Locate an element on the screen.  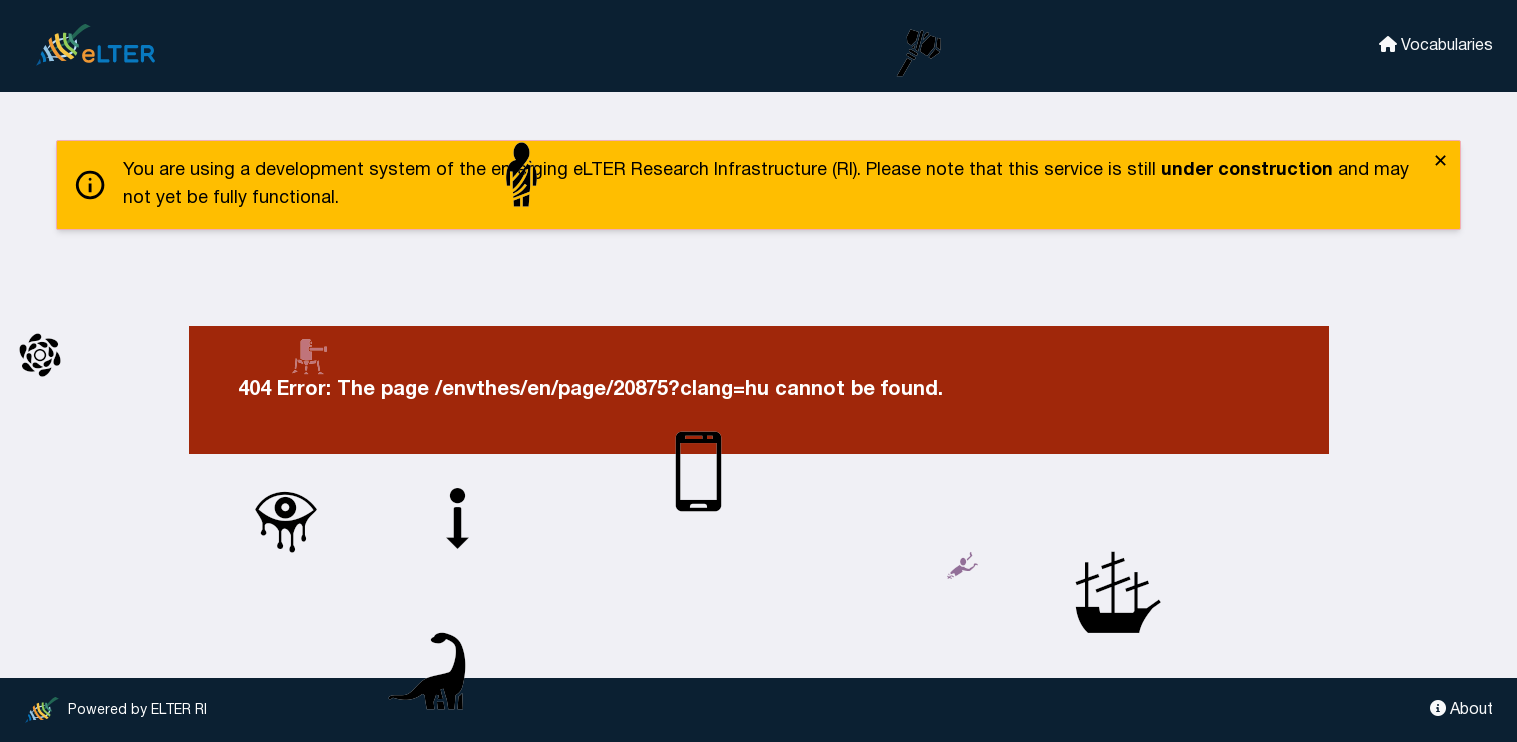
indicates mobile device or smartphone compatibility is located at coordinates (698, 471).